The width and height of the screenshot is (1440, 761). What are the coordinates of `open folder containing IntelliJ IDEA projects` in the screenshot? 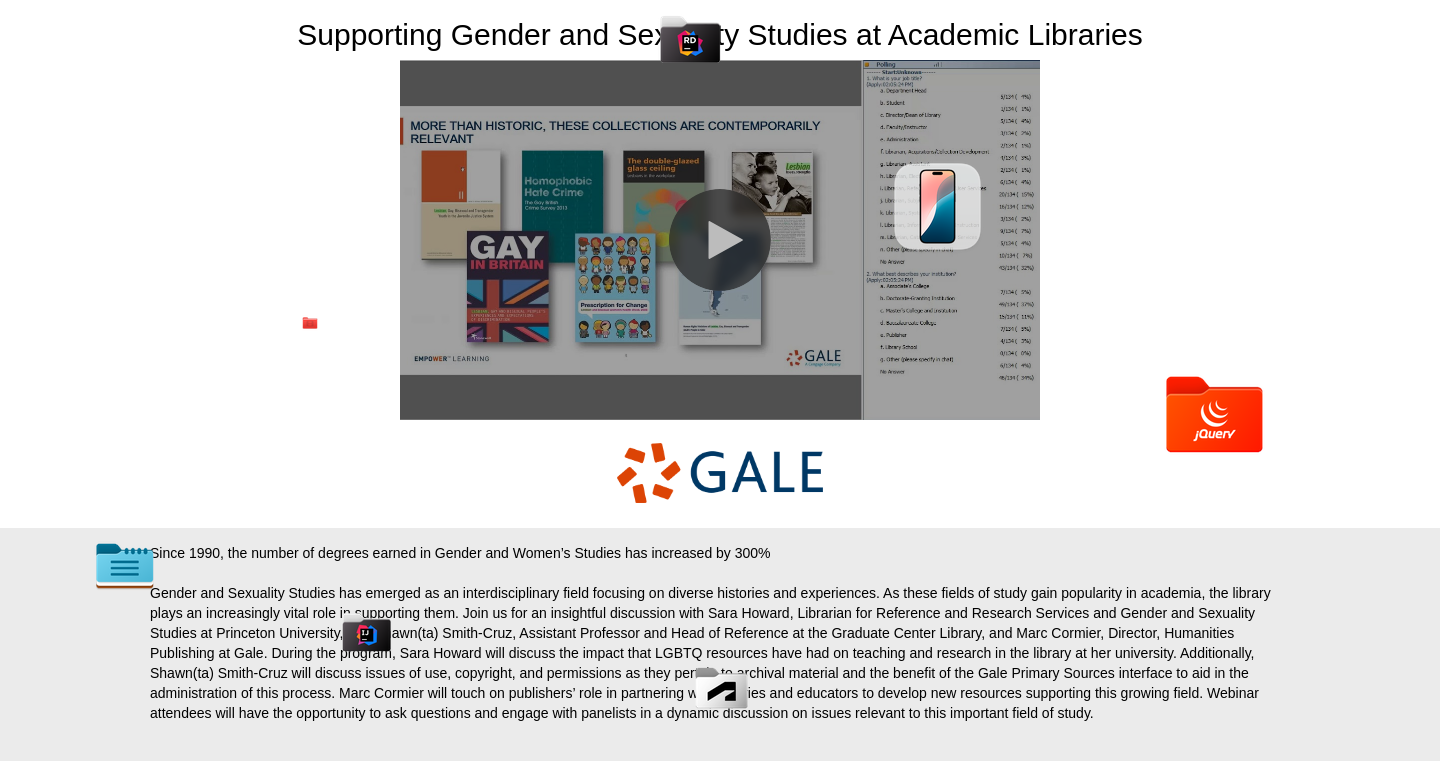 It's located at (366, 633).